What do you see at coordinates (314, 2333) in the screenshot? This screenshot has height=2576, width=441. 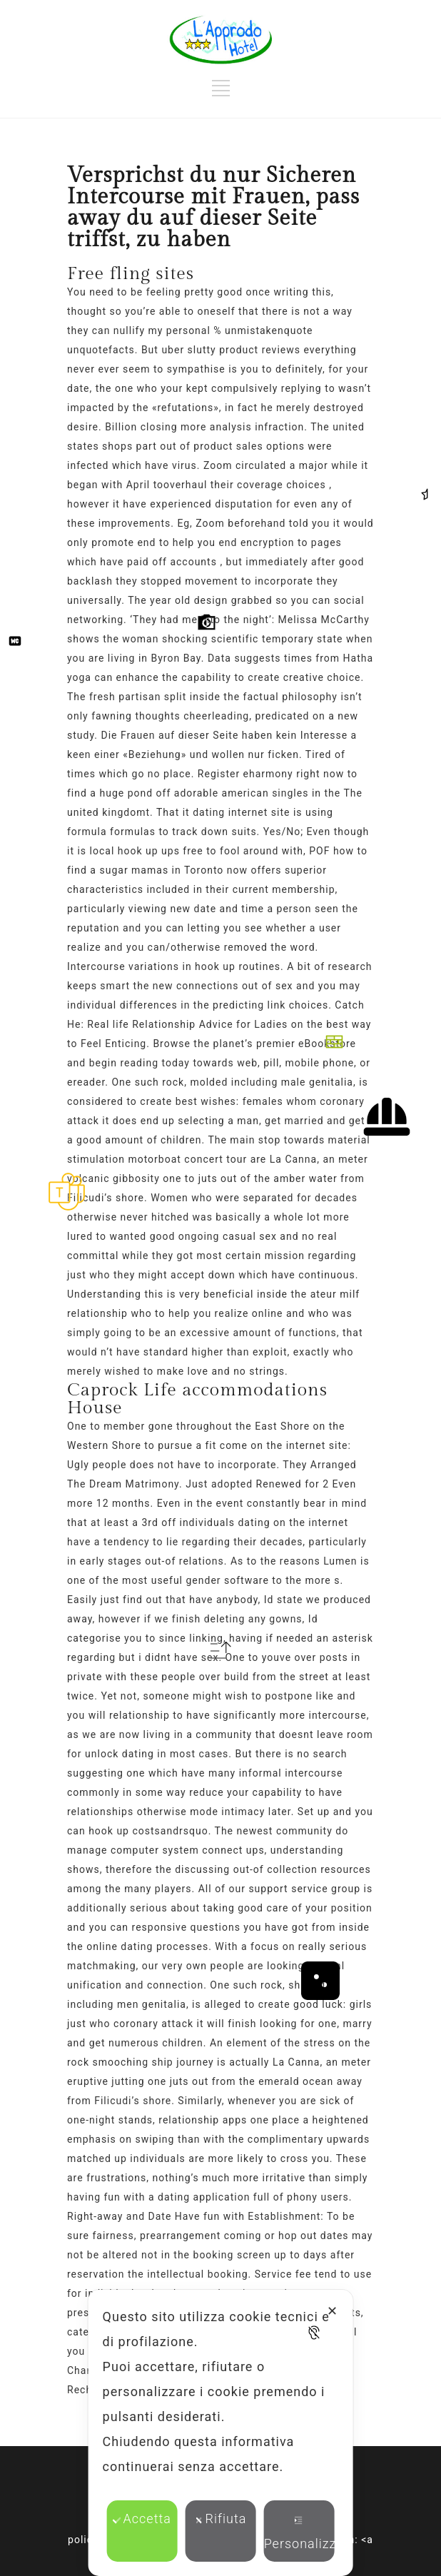 I see `indicates hearing assistance is disabled` at bounding box center [314, 2333].